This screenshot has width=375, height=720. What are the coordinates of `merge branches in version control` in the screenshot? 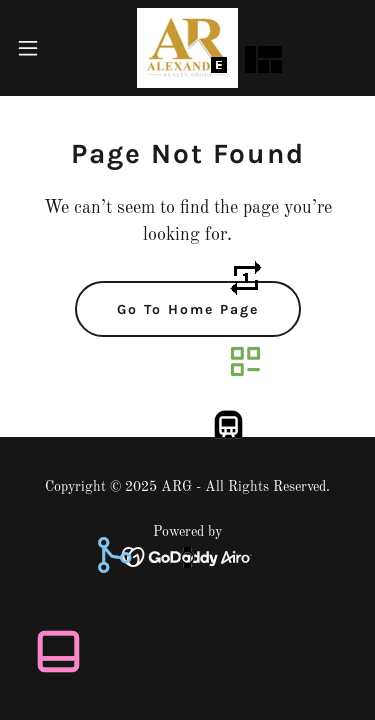 It's located at (112, 555).